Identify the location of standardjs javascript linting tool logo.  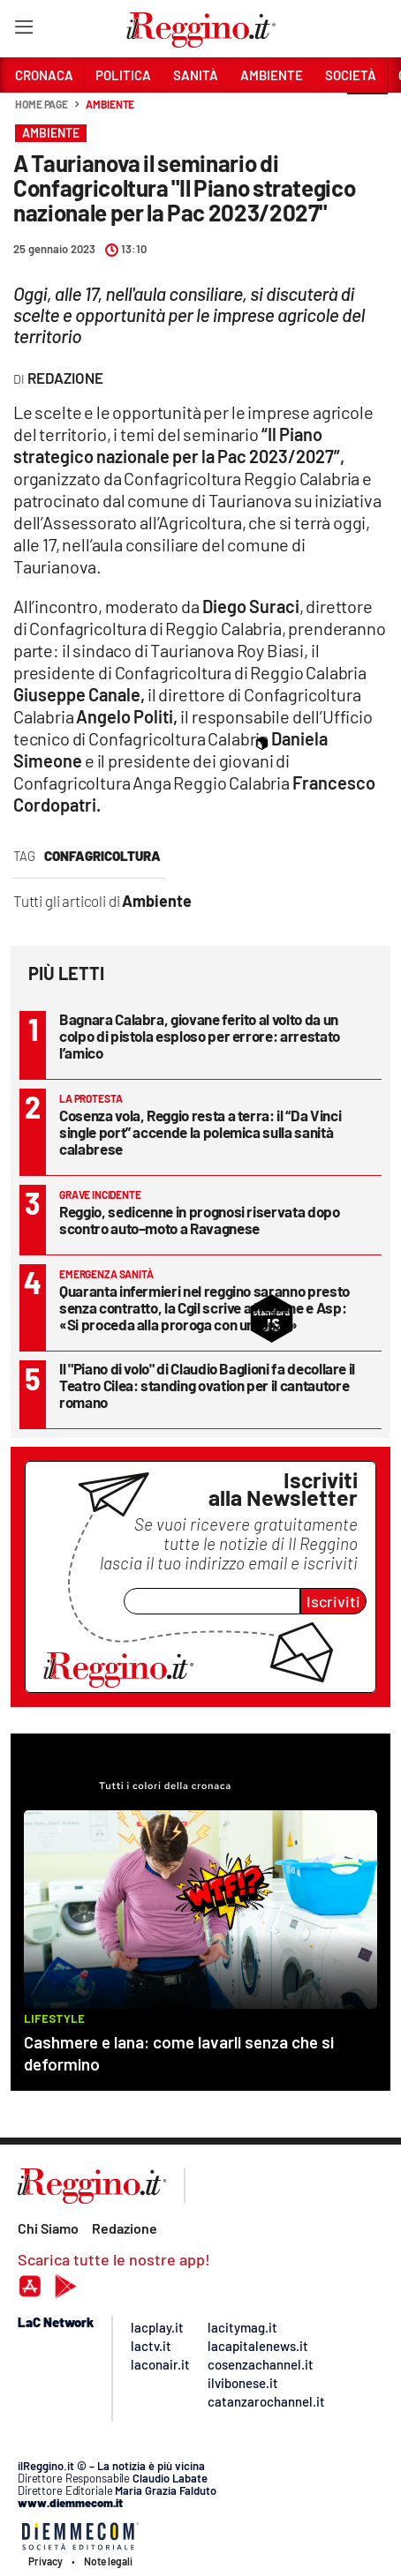
(271, 1318).